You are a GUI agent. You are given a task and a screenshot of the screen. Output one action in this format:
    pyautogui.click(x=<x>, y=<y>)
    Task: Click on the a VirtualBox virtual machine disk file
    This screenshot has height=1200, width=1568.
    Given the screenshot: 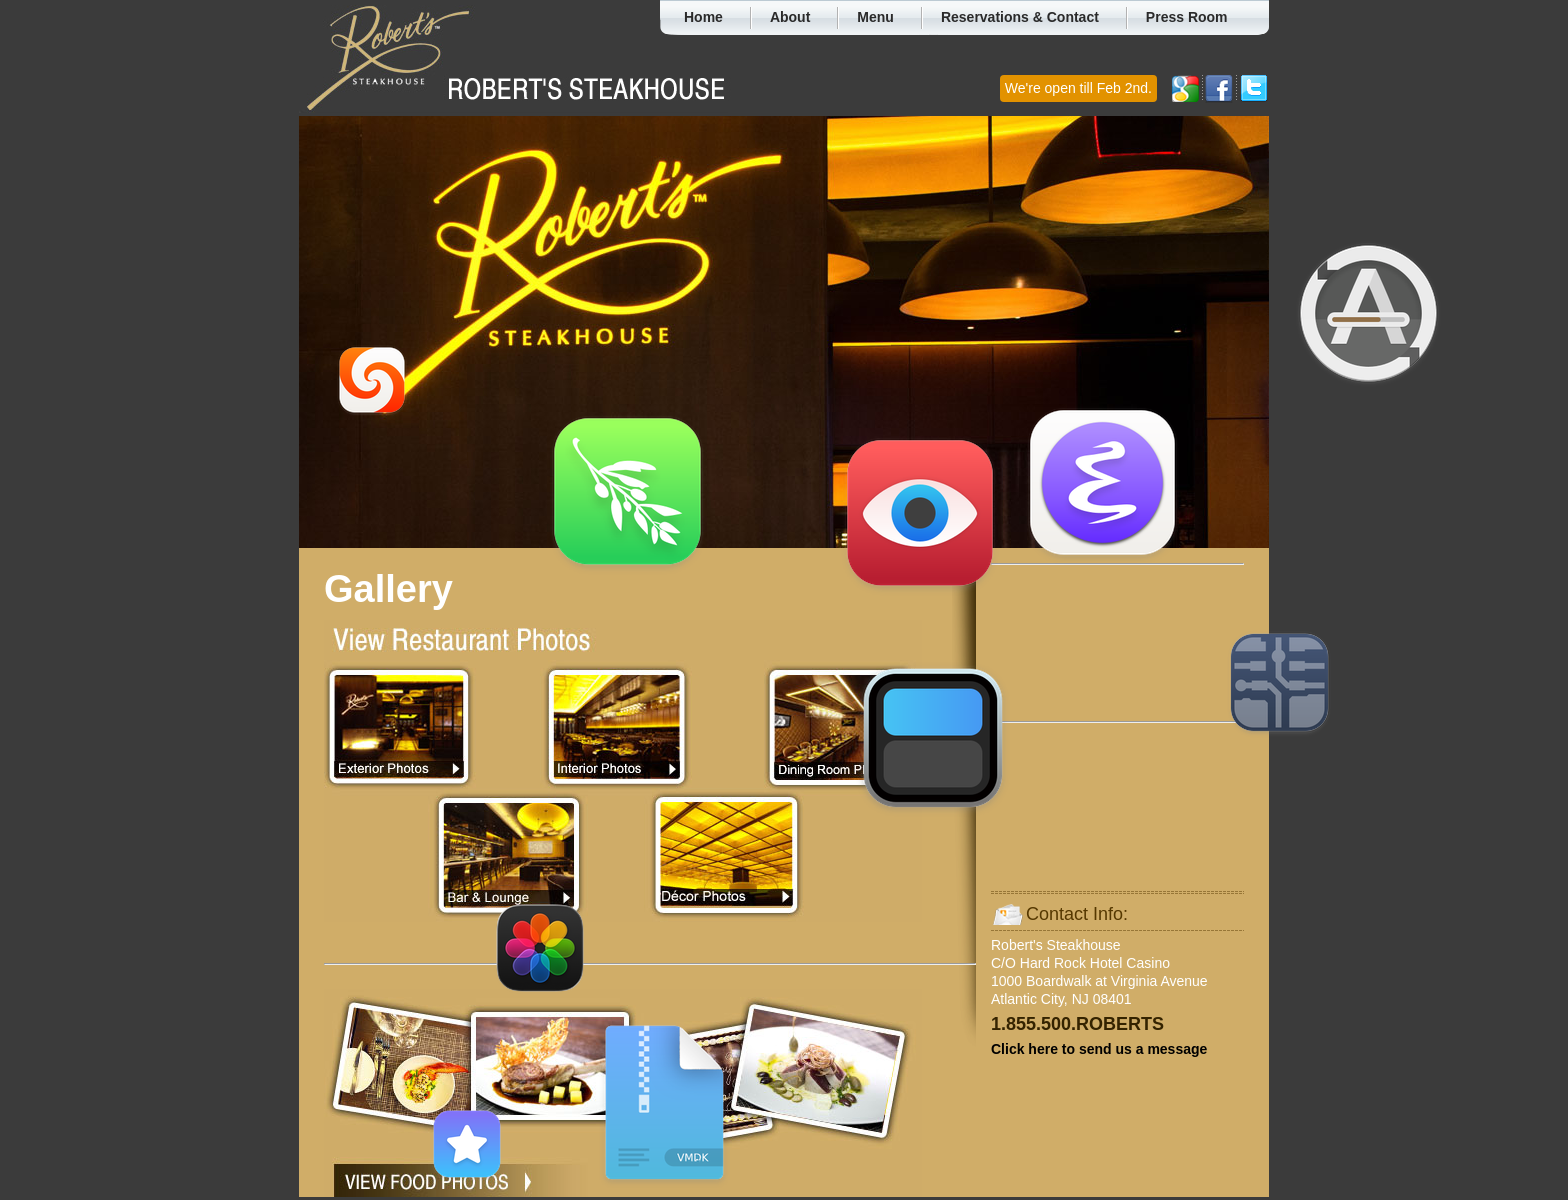 What is the action you would take?
    pyautogui.click(x=664, y=1105)
    